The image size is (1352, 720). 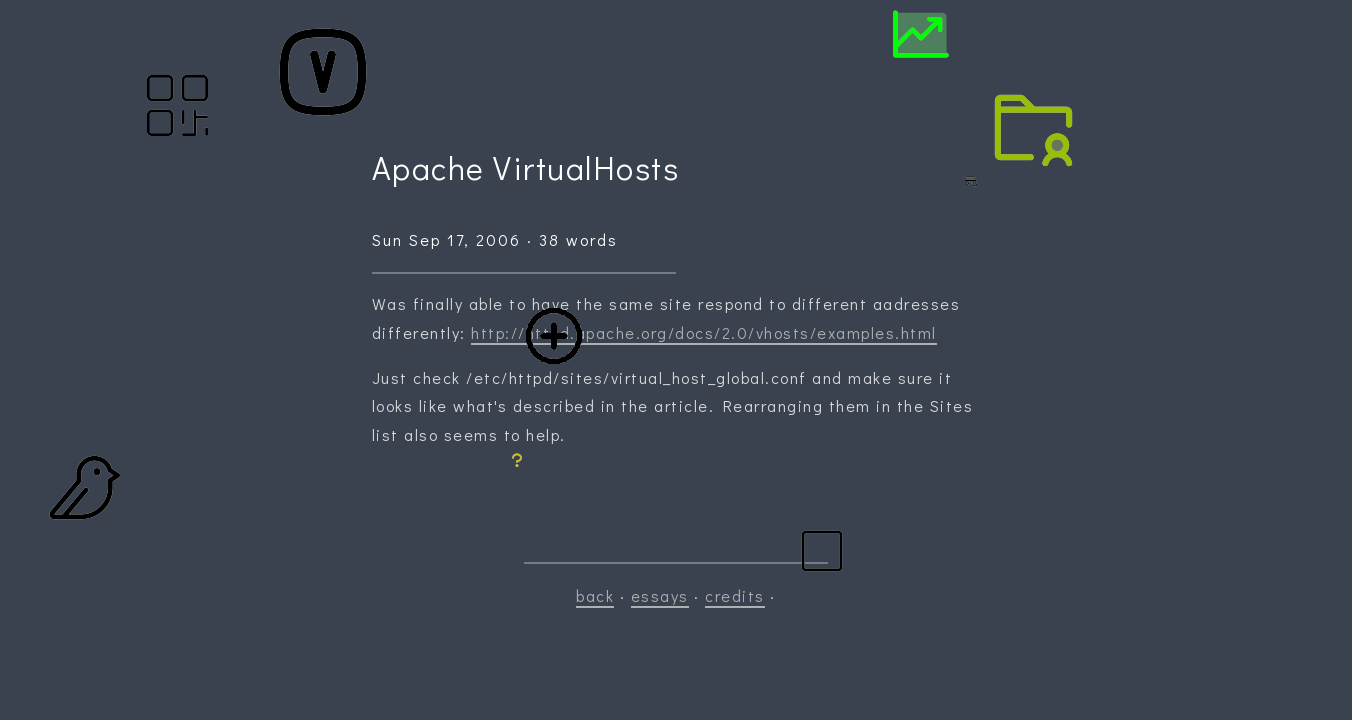 I want to click on view or convert to chinese yuan currency, so click(x=970, y=181).